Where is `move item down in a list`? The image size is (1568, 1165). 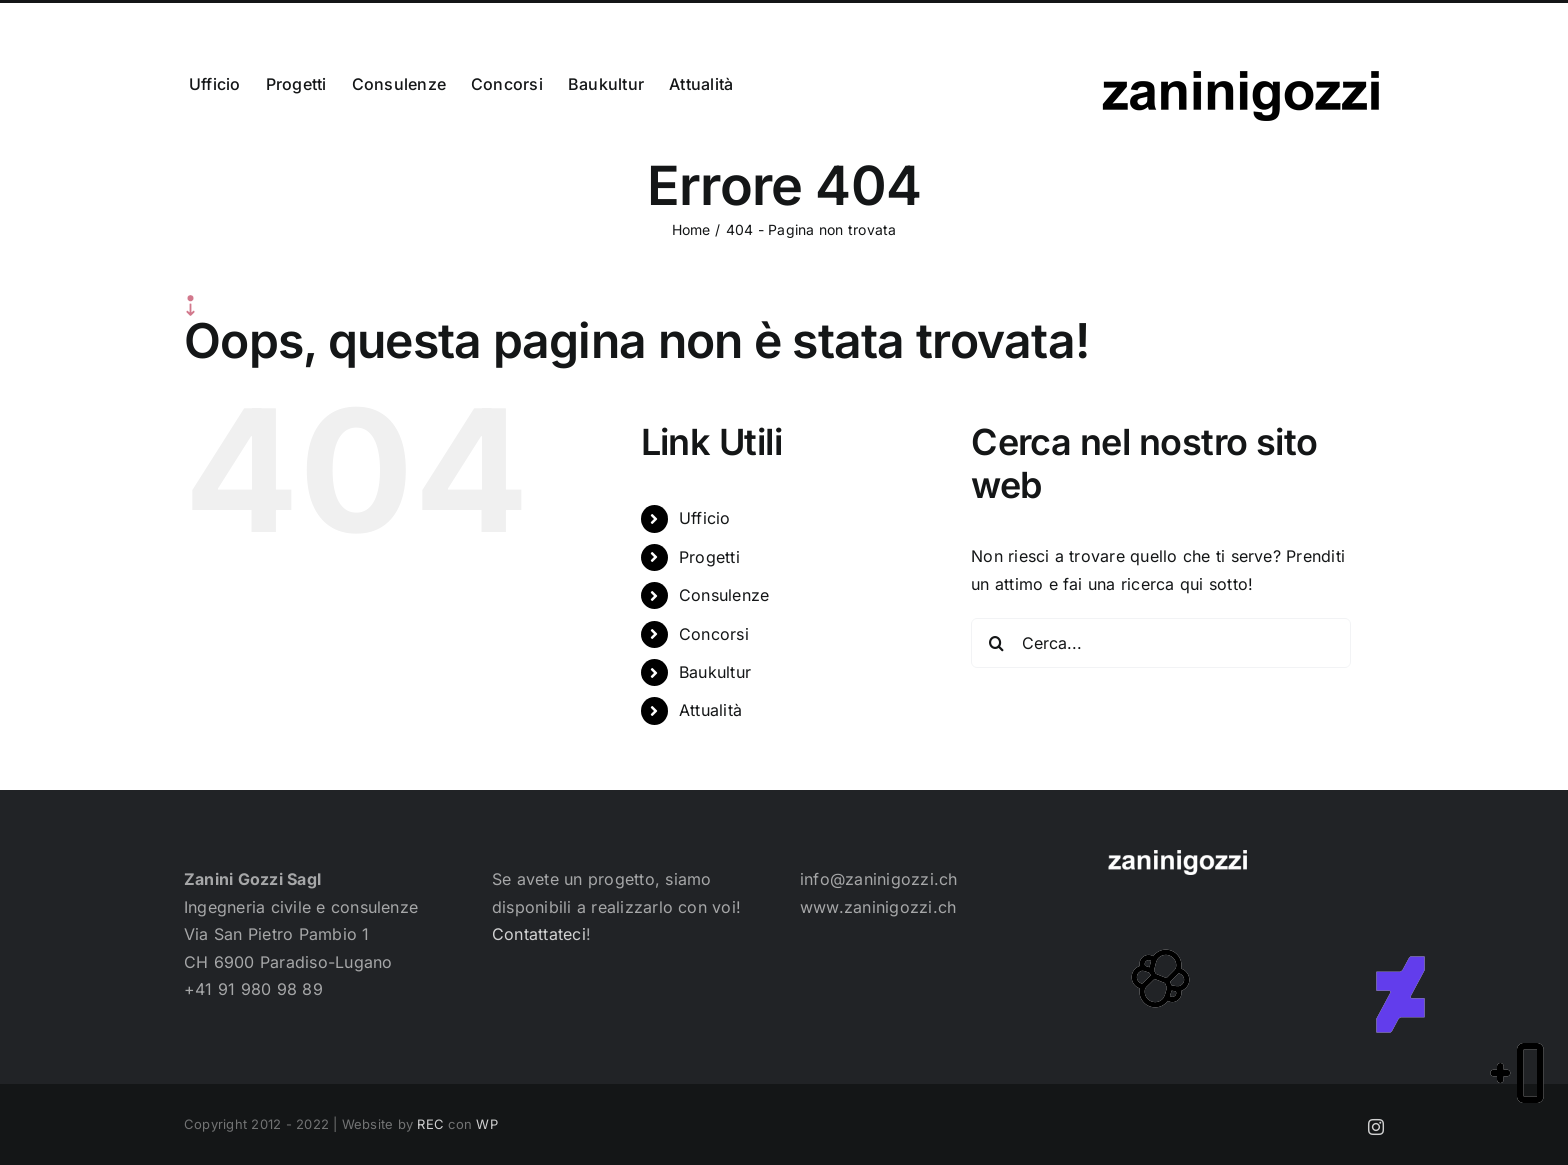
move item down in a list is located at coordinates (190, 305).